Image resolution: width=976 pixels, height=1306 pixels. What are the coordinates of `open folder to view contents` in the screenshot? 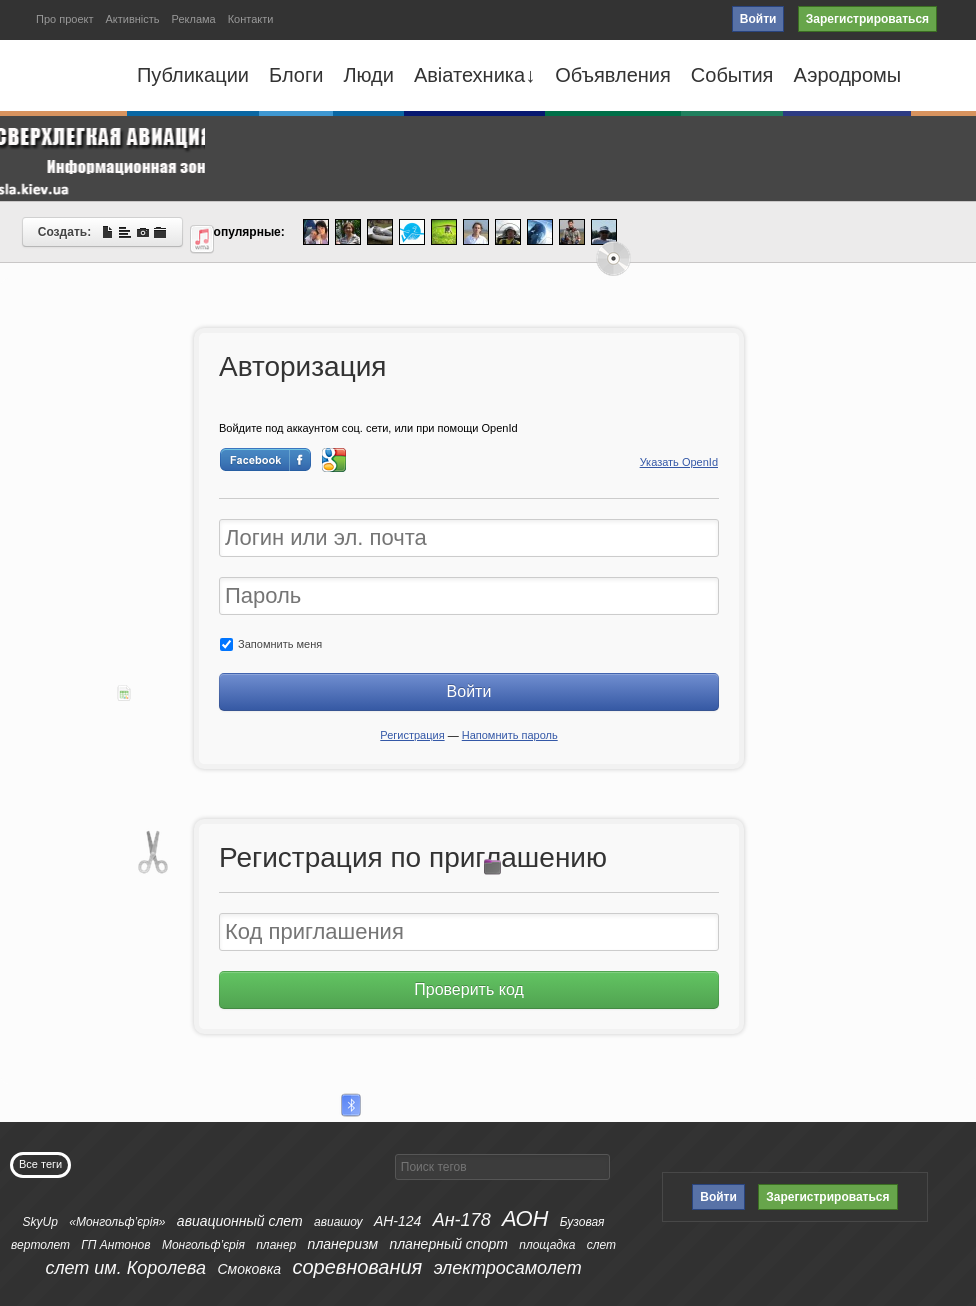 It's located at (492, 866).